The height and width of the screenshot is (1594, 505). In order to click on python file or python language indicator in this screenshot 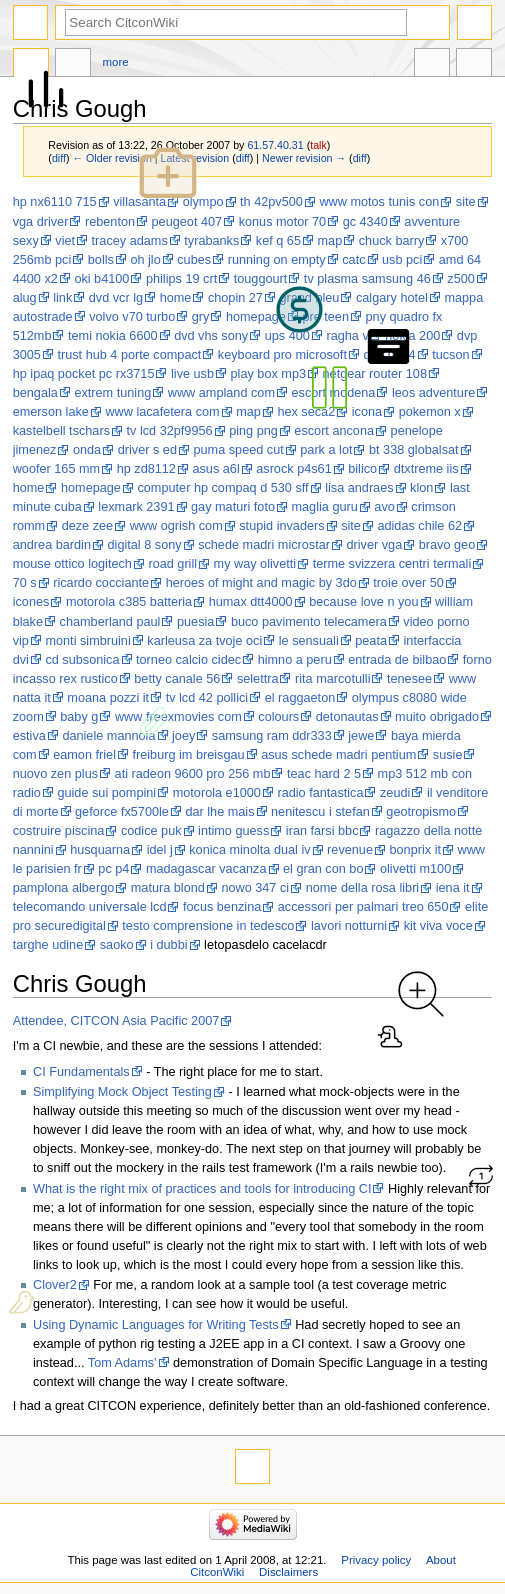, I will do `click(390, 1037)`.